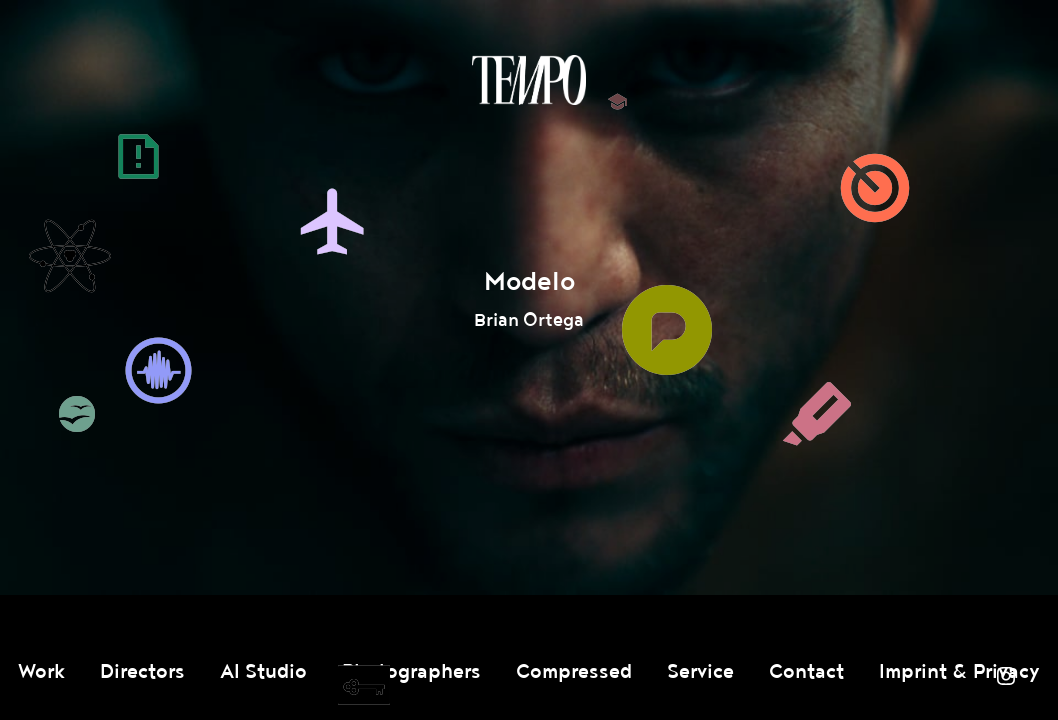  I want to click on indicates a file with an error or issue, so click(138, 156).